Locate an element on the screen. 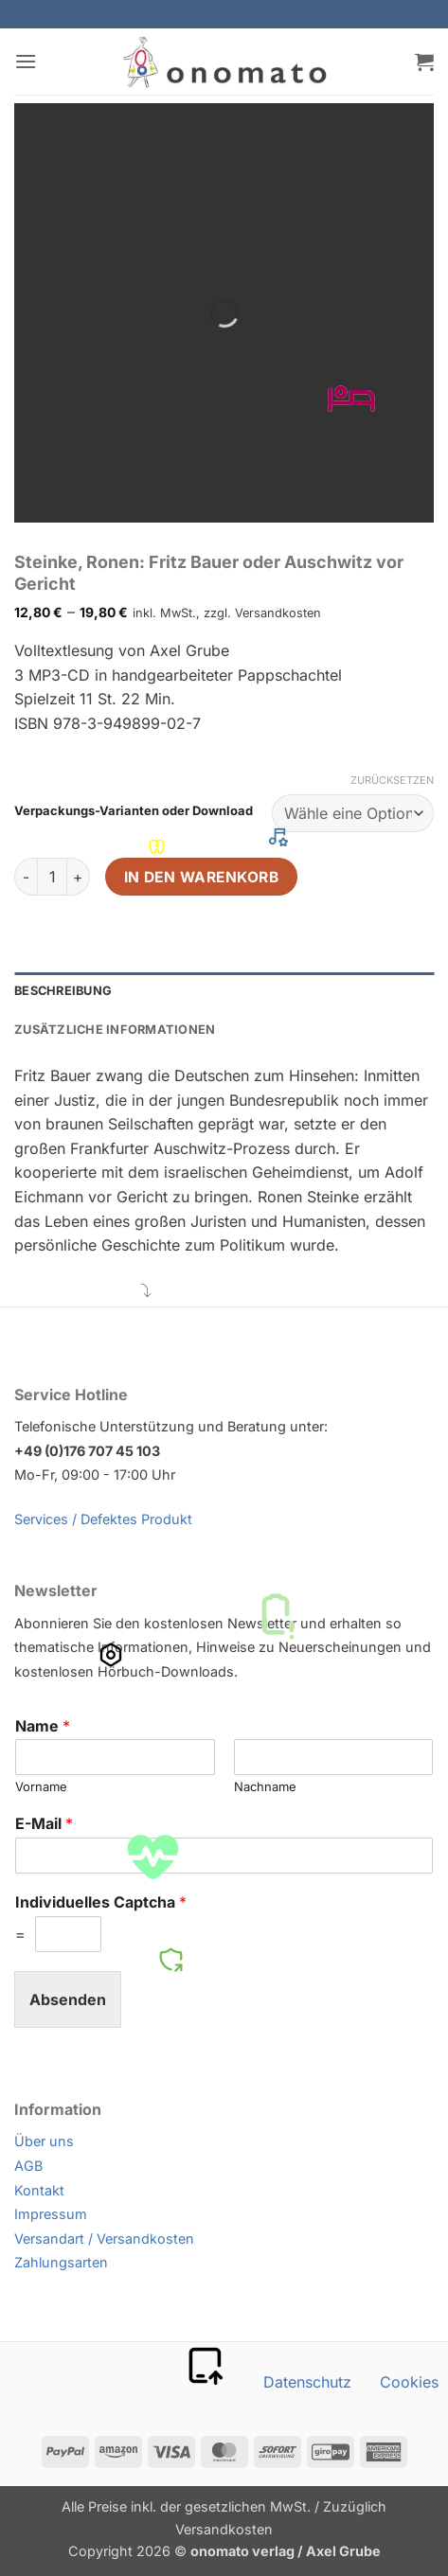 This screenshot has height=2576, width=448. access settings or configuration options is located at coordinates (111, 1655).